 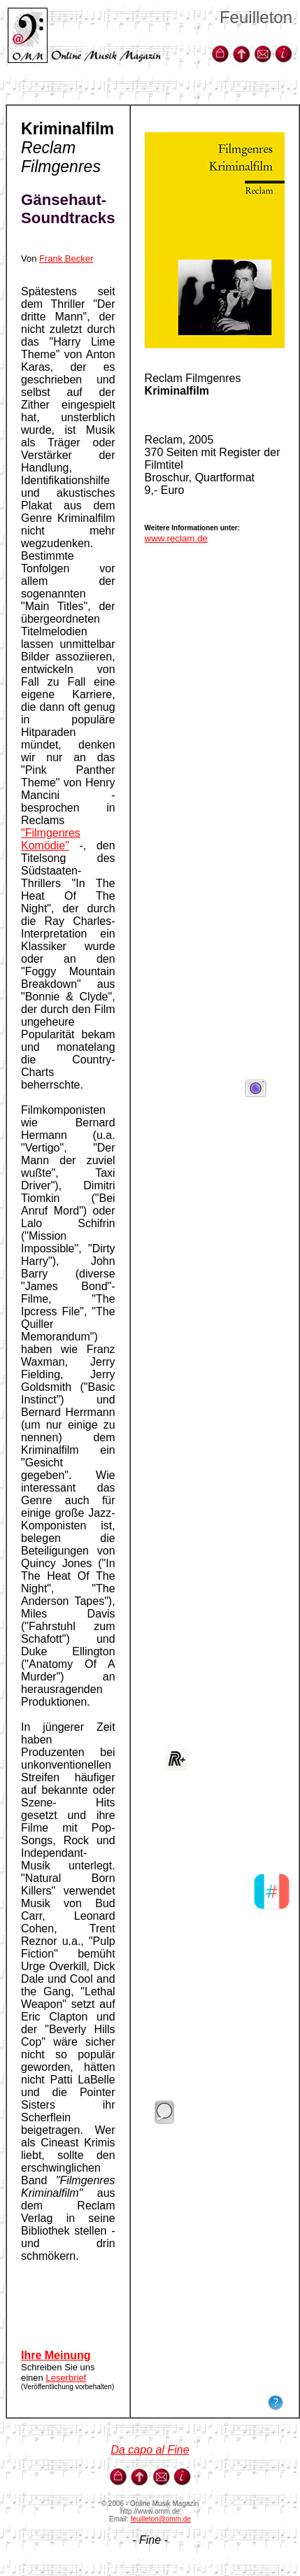 What do you see at coordinates (255, 1088) in the screenshot?
I see `open the cheese webcam application` at bounding box center [255, 1088].